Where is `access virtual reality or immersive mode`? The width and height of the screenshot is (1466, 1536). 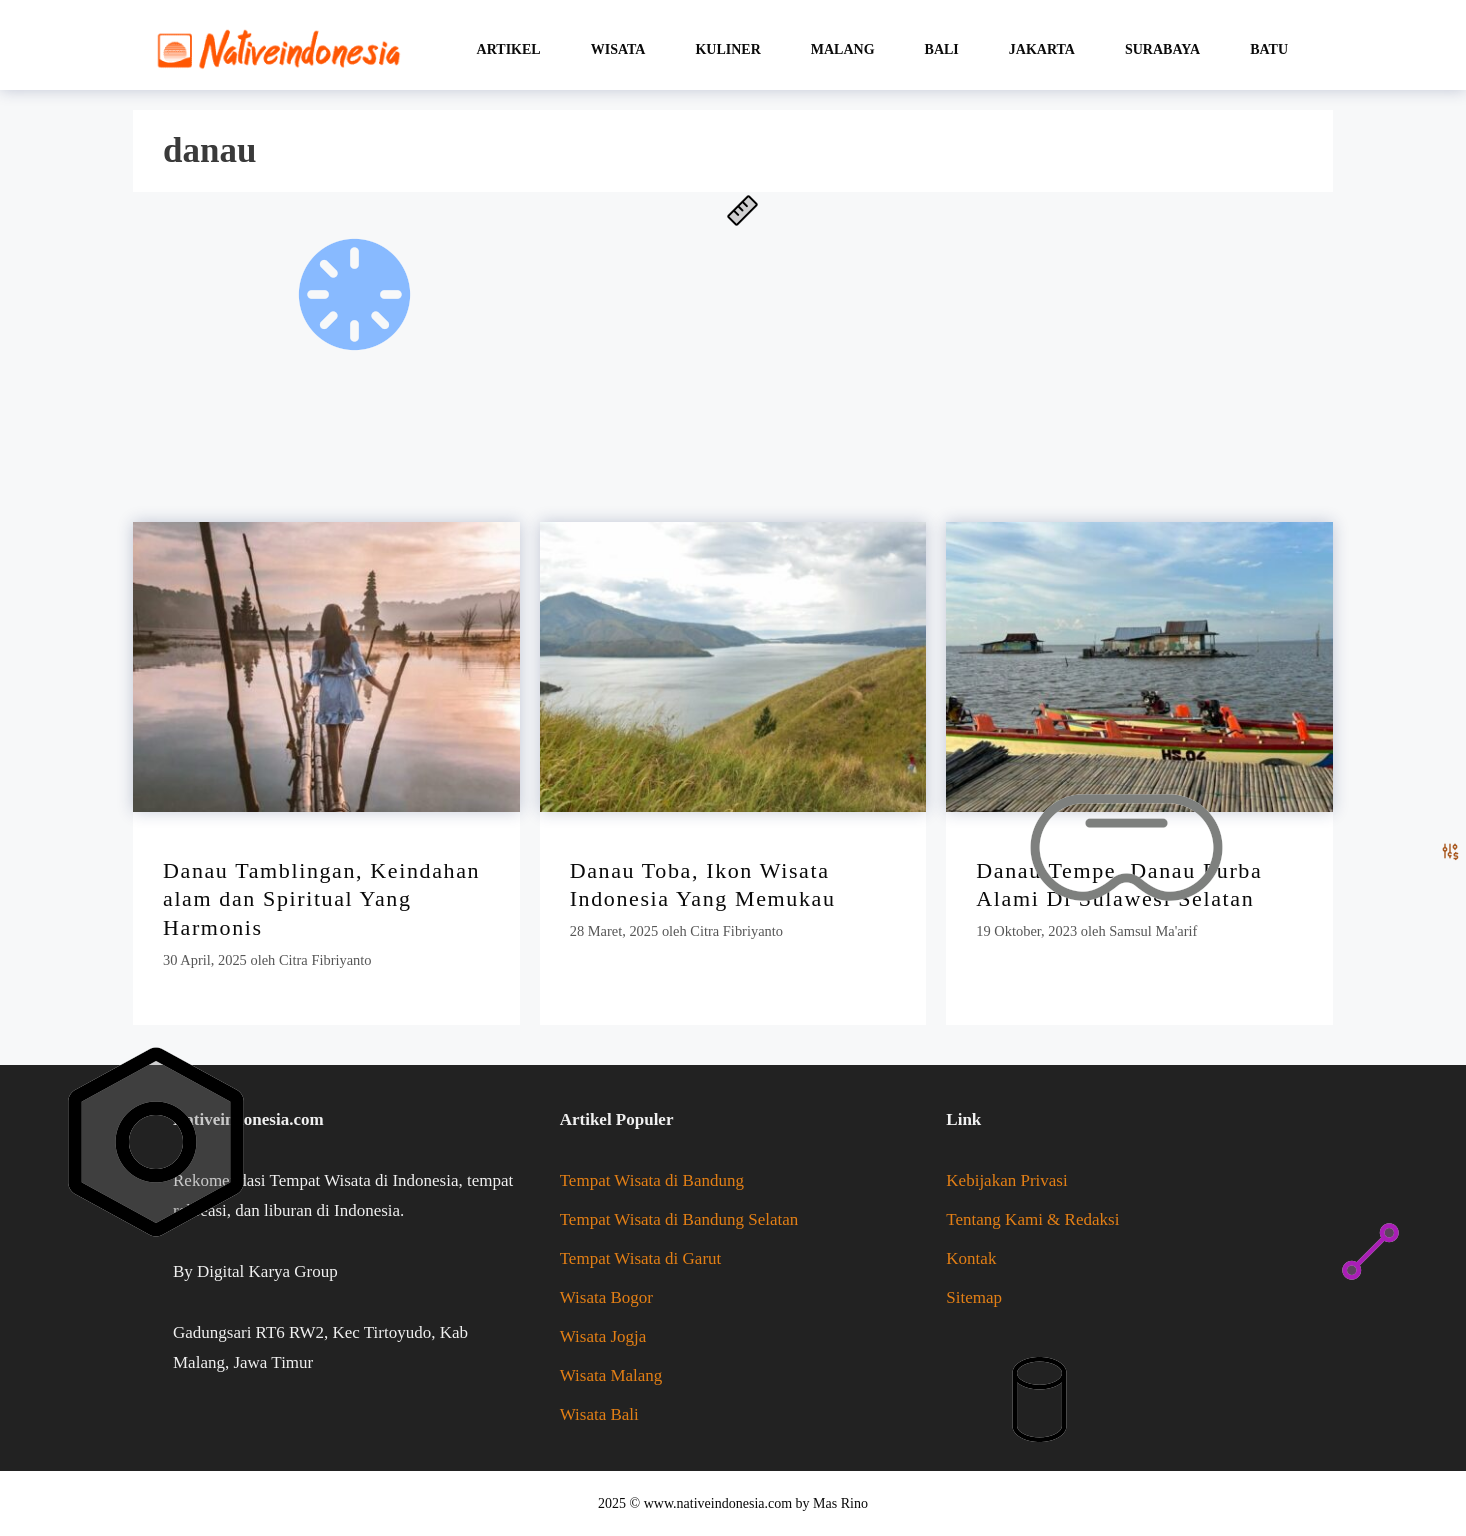
access virtual reality or immersive mode is located at coordinates (1126, 847).